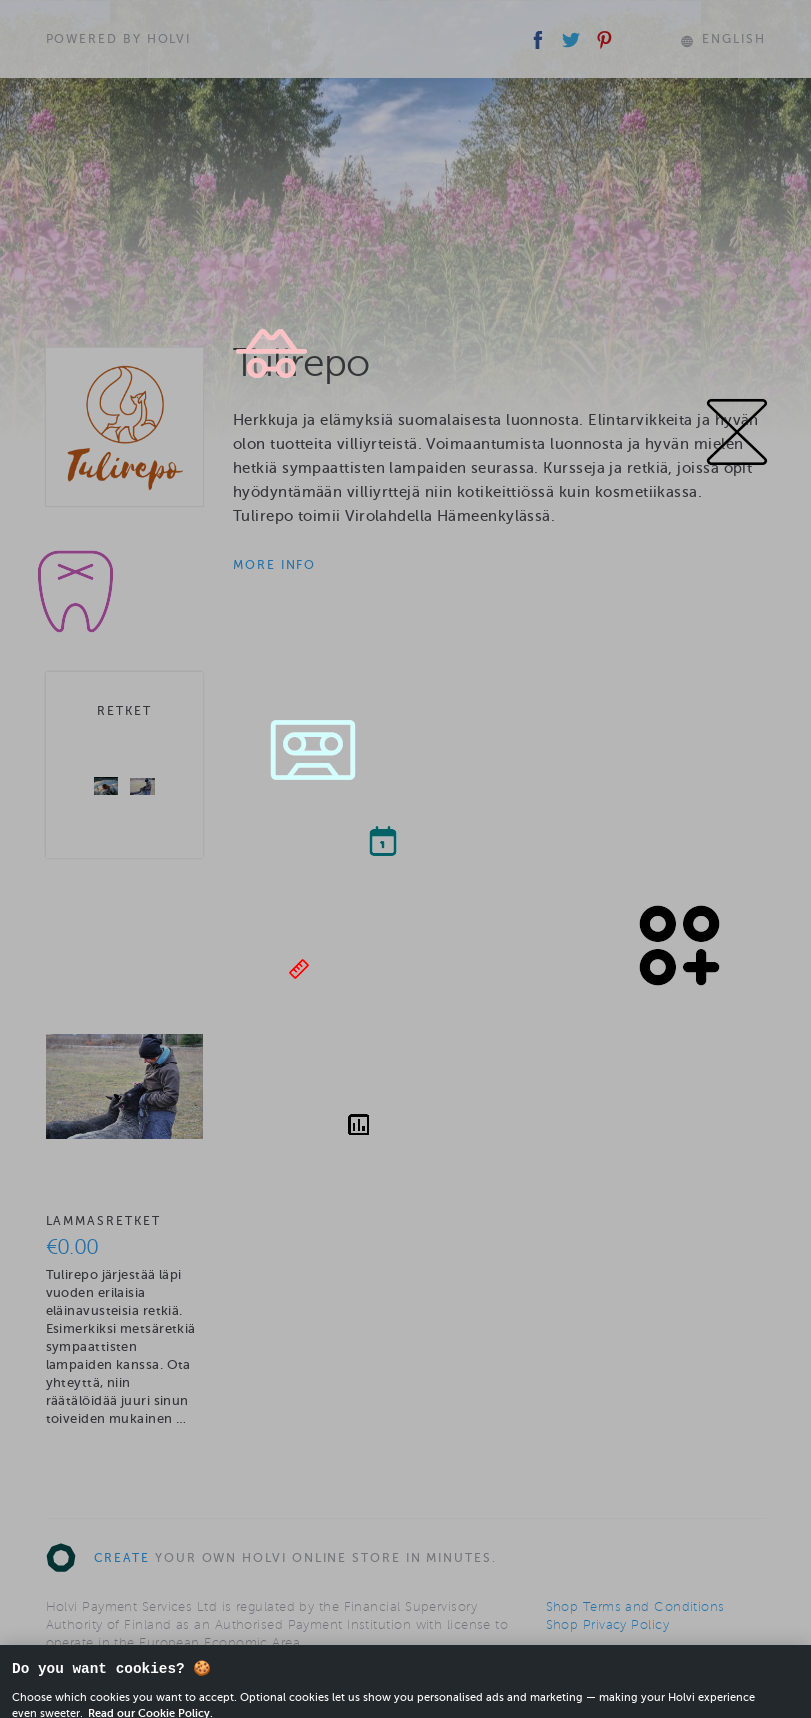 The image size is (811, 1718). Describe the element at coordinates (271, 353) in the screenshot. I see `enable incognito or private browsing mode` at that location.